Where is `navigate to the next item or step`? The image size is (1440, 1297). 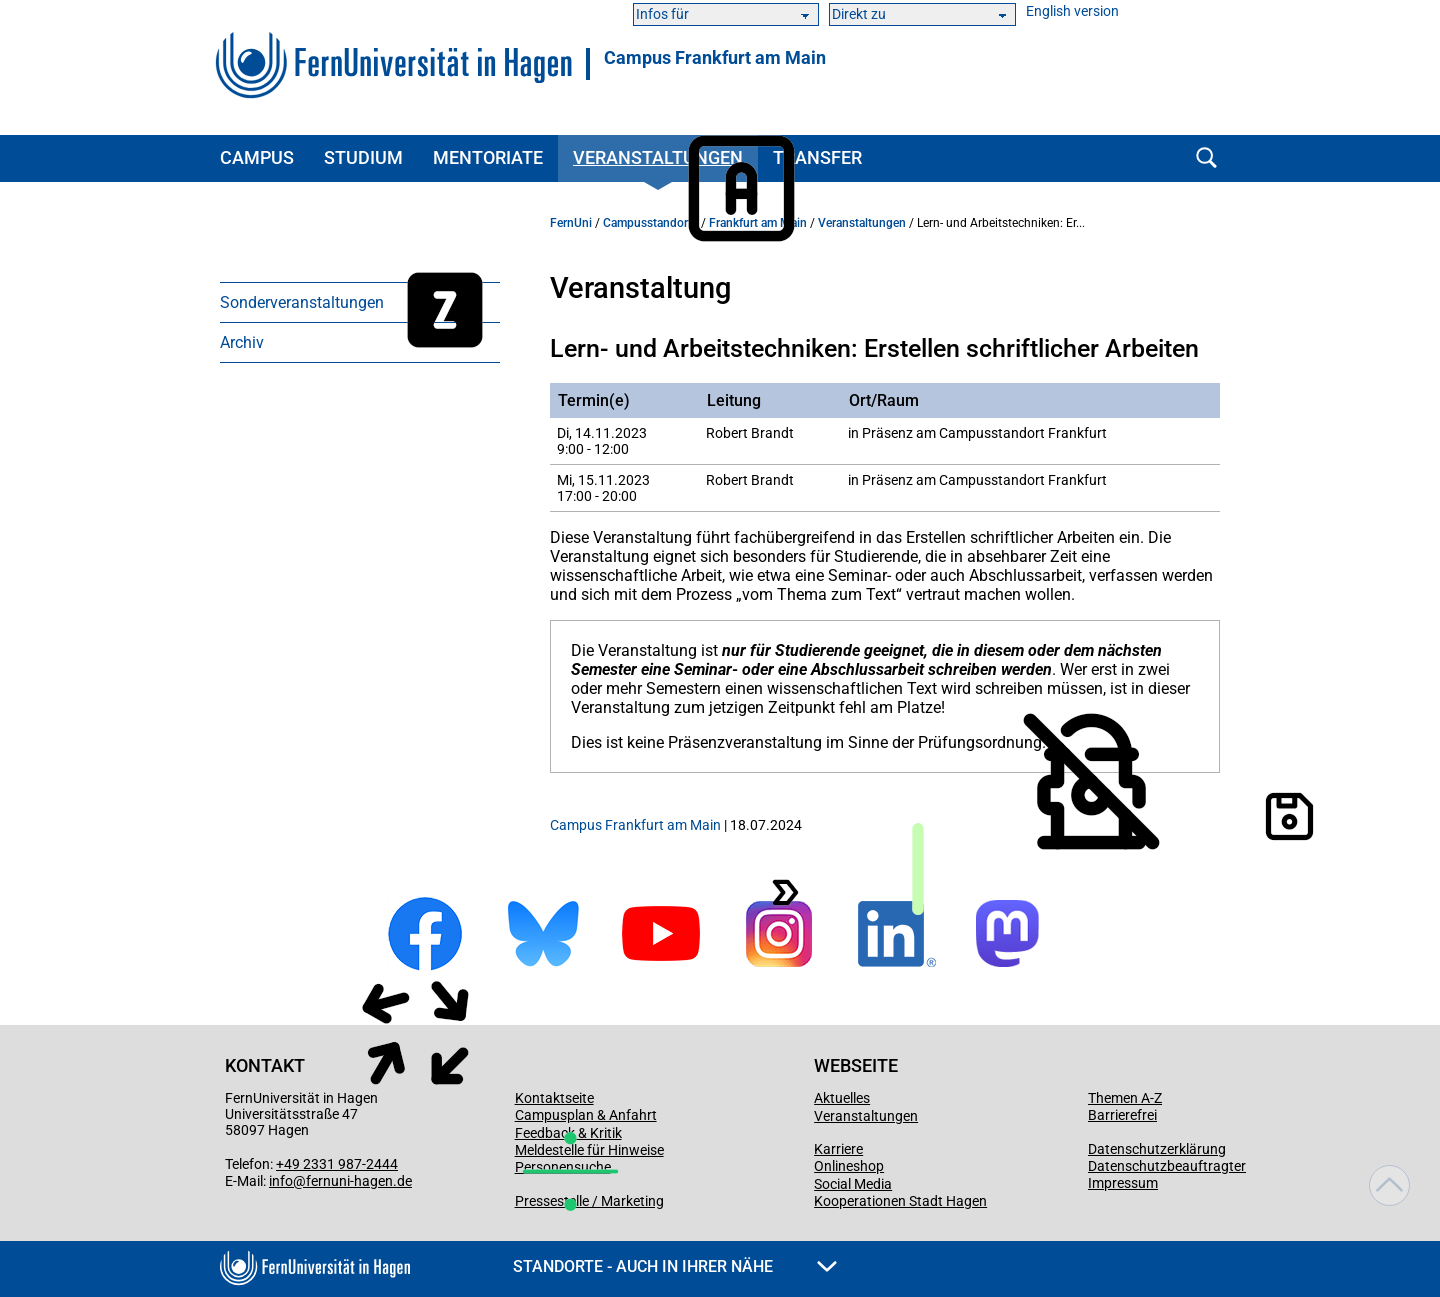
navigate to the next item or step is located at coordinates (785, 892).